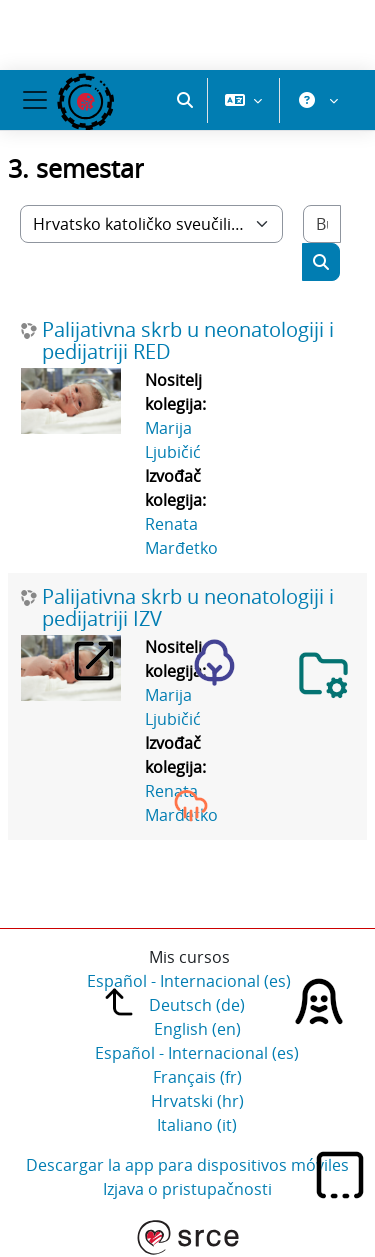  I want to click on access folder settings, so click(323, 674).